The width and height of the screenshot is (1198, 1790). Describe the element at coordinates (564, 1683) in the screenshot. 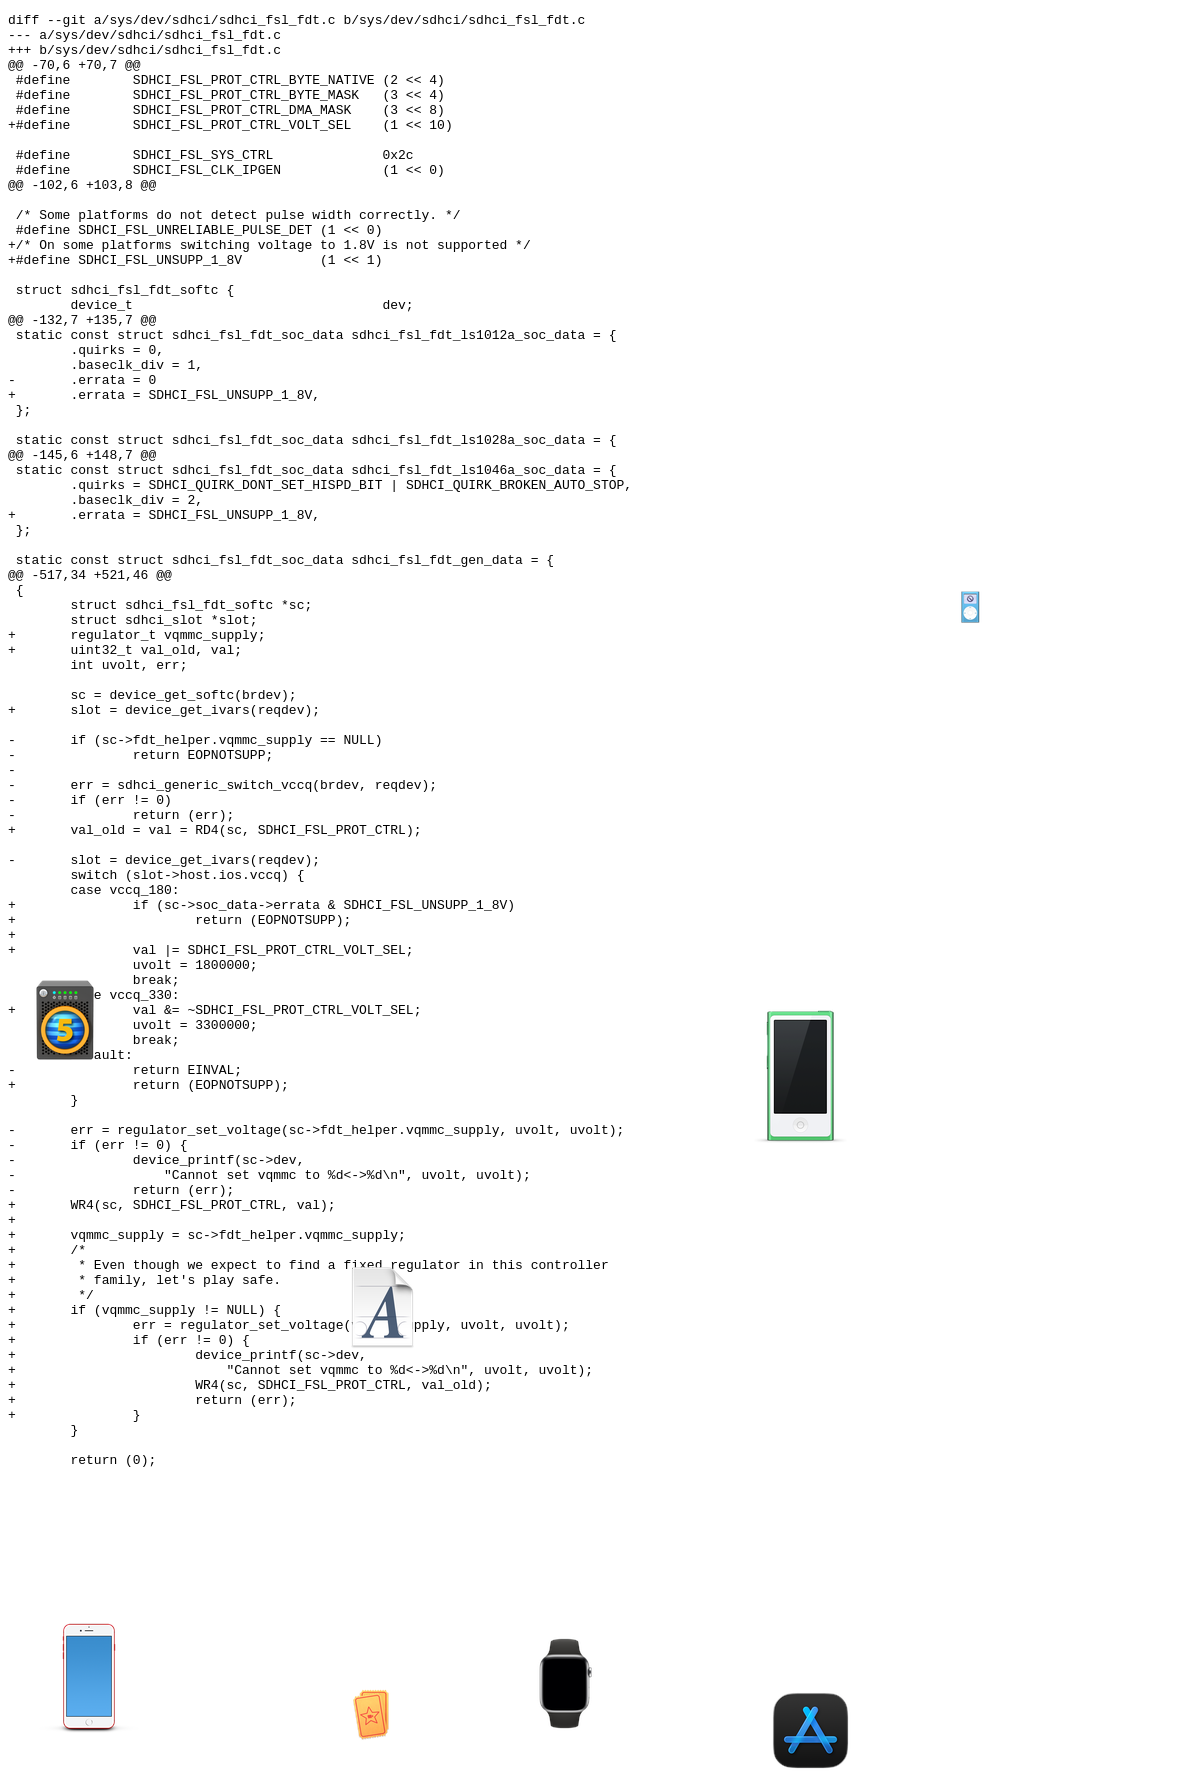

I see `manage your paired Apple Watch` at that location.